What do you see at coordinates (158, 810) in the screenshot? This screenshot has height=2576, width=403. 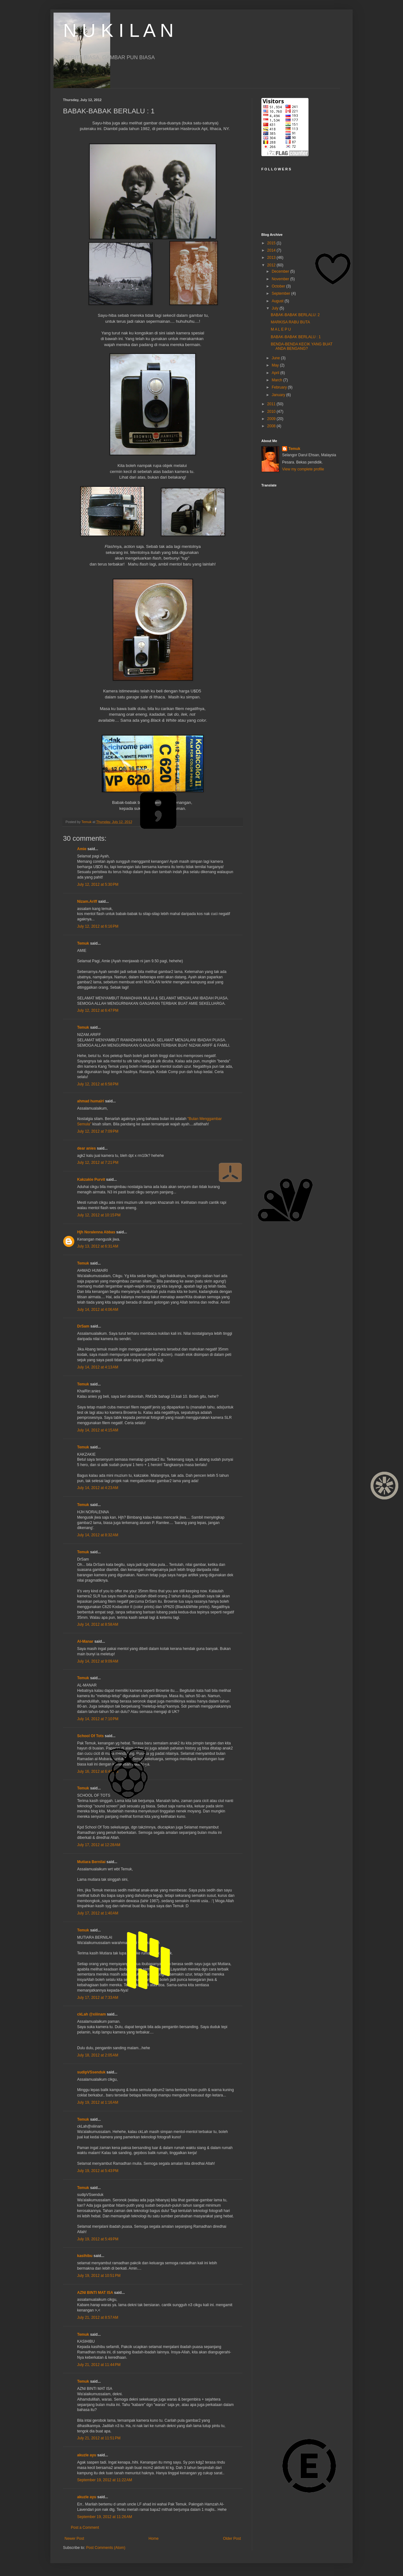 I see `open tldraw whiteboard application` at bounding box center [158, 810].